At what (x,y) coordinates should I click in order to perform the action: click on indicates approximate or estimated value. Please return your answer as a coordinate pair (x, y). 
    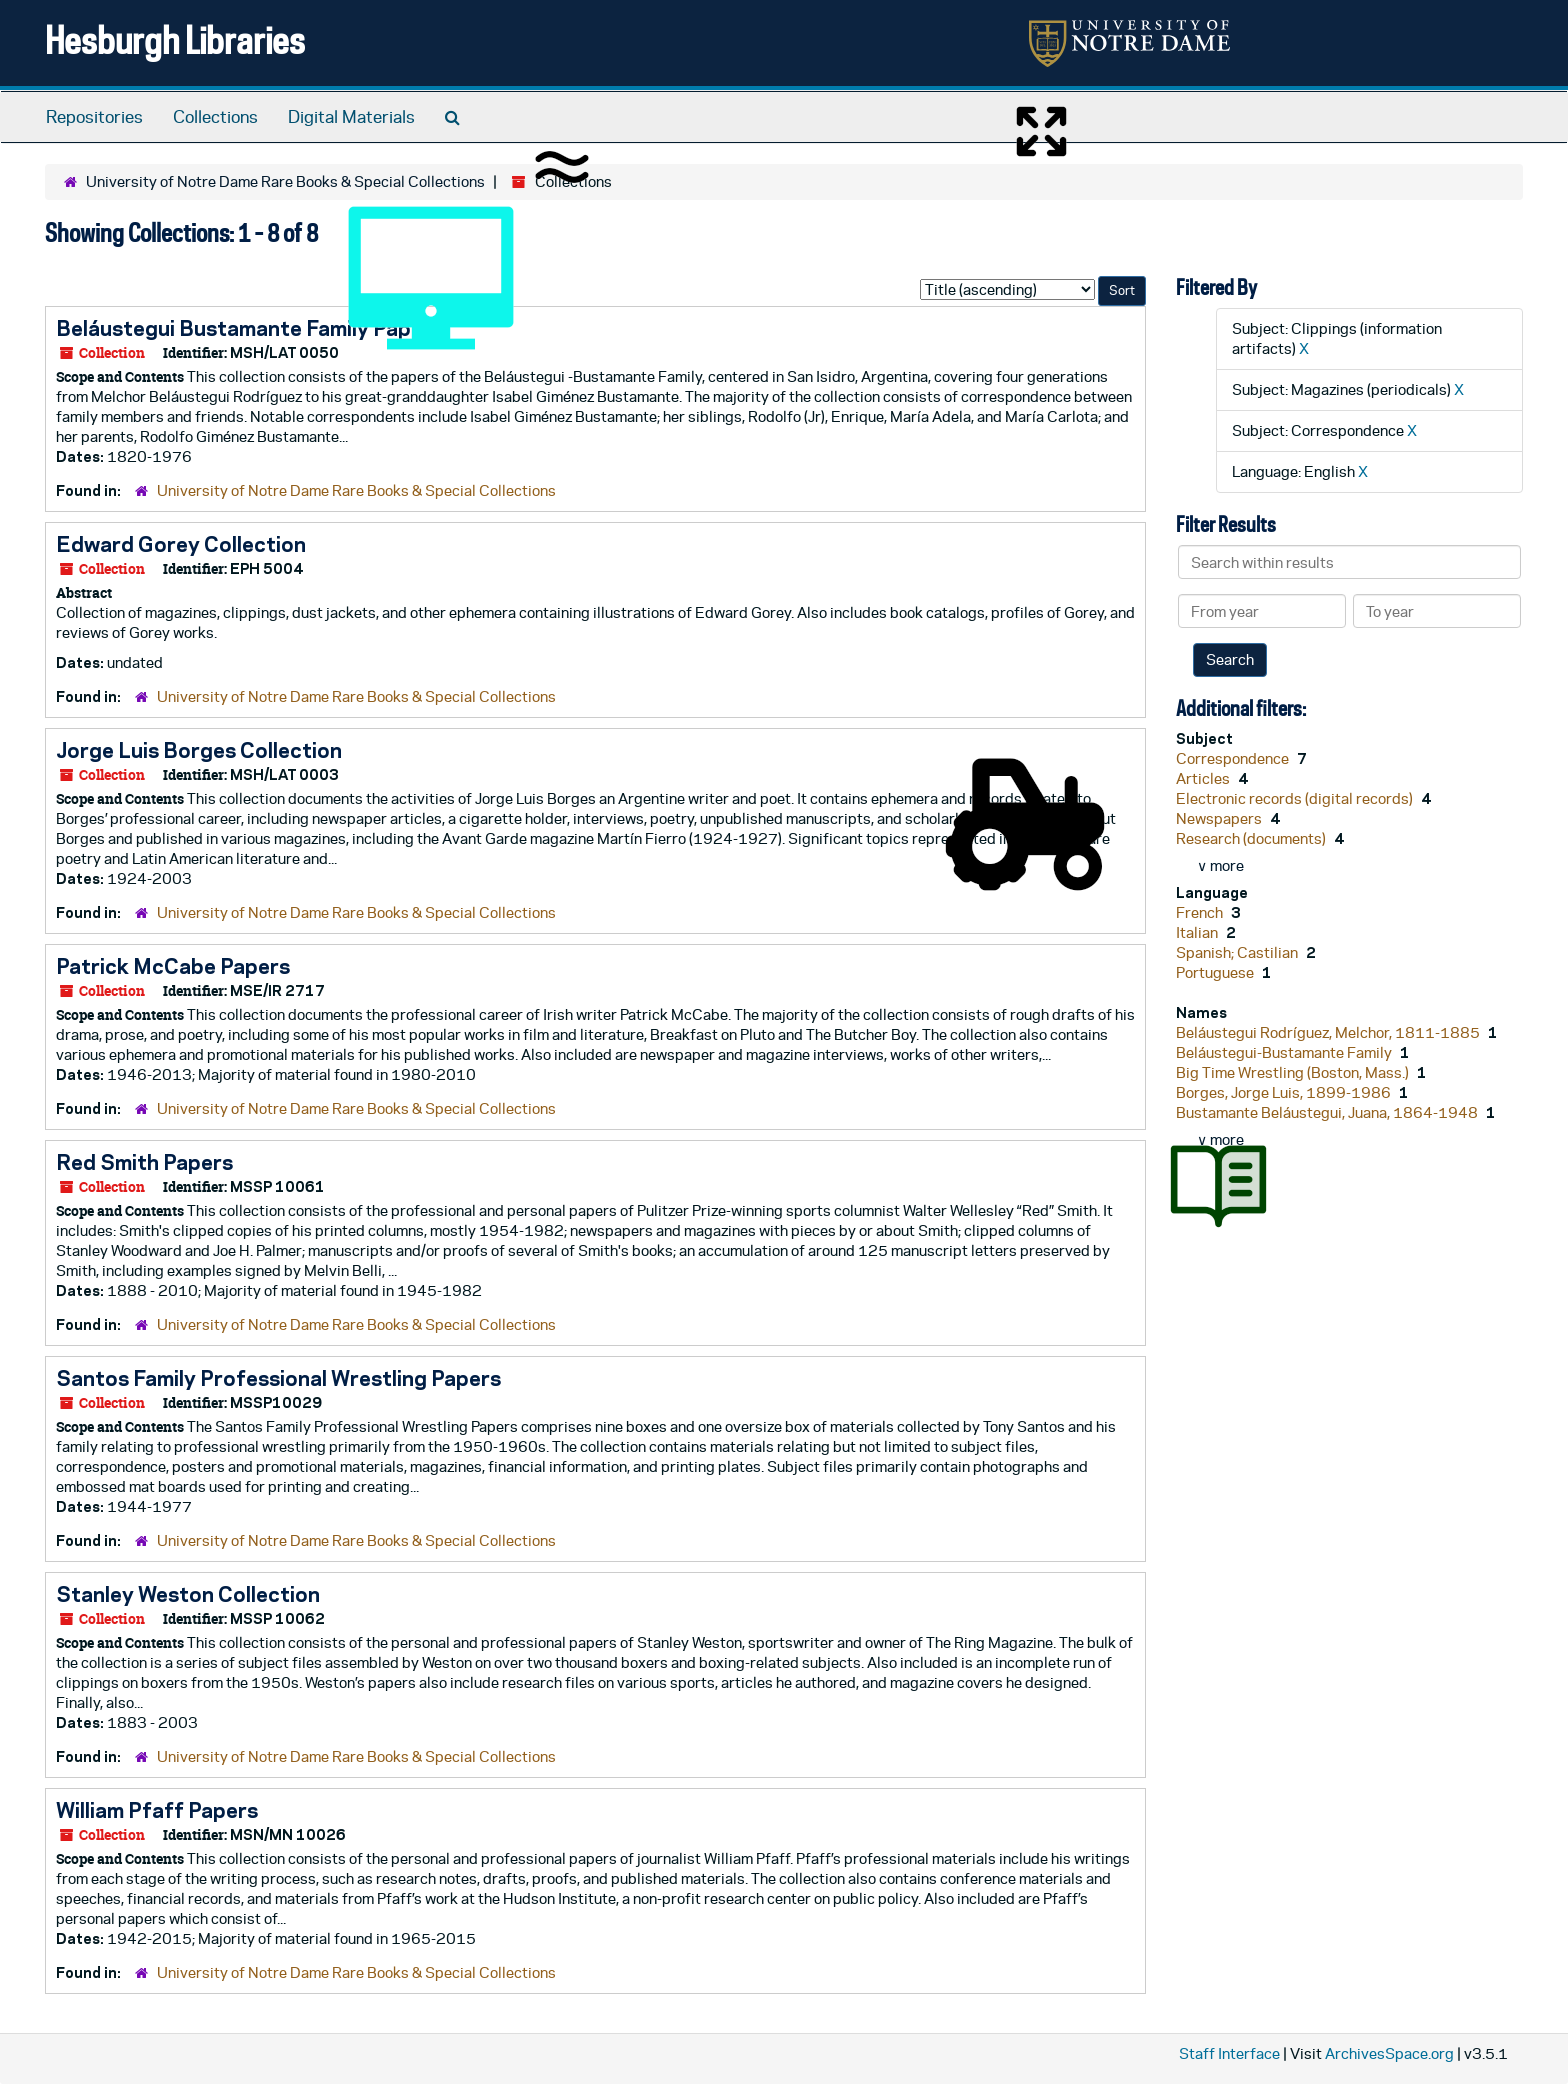
    Looking at the image, I should click on (562, 167).